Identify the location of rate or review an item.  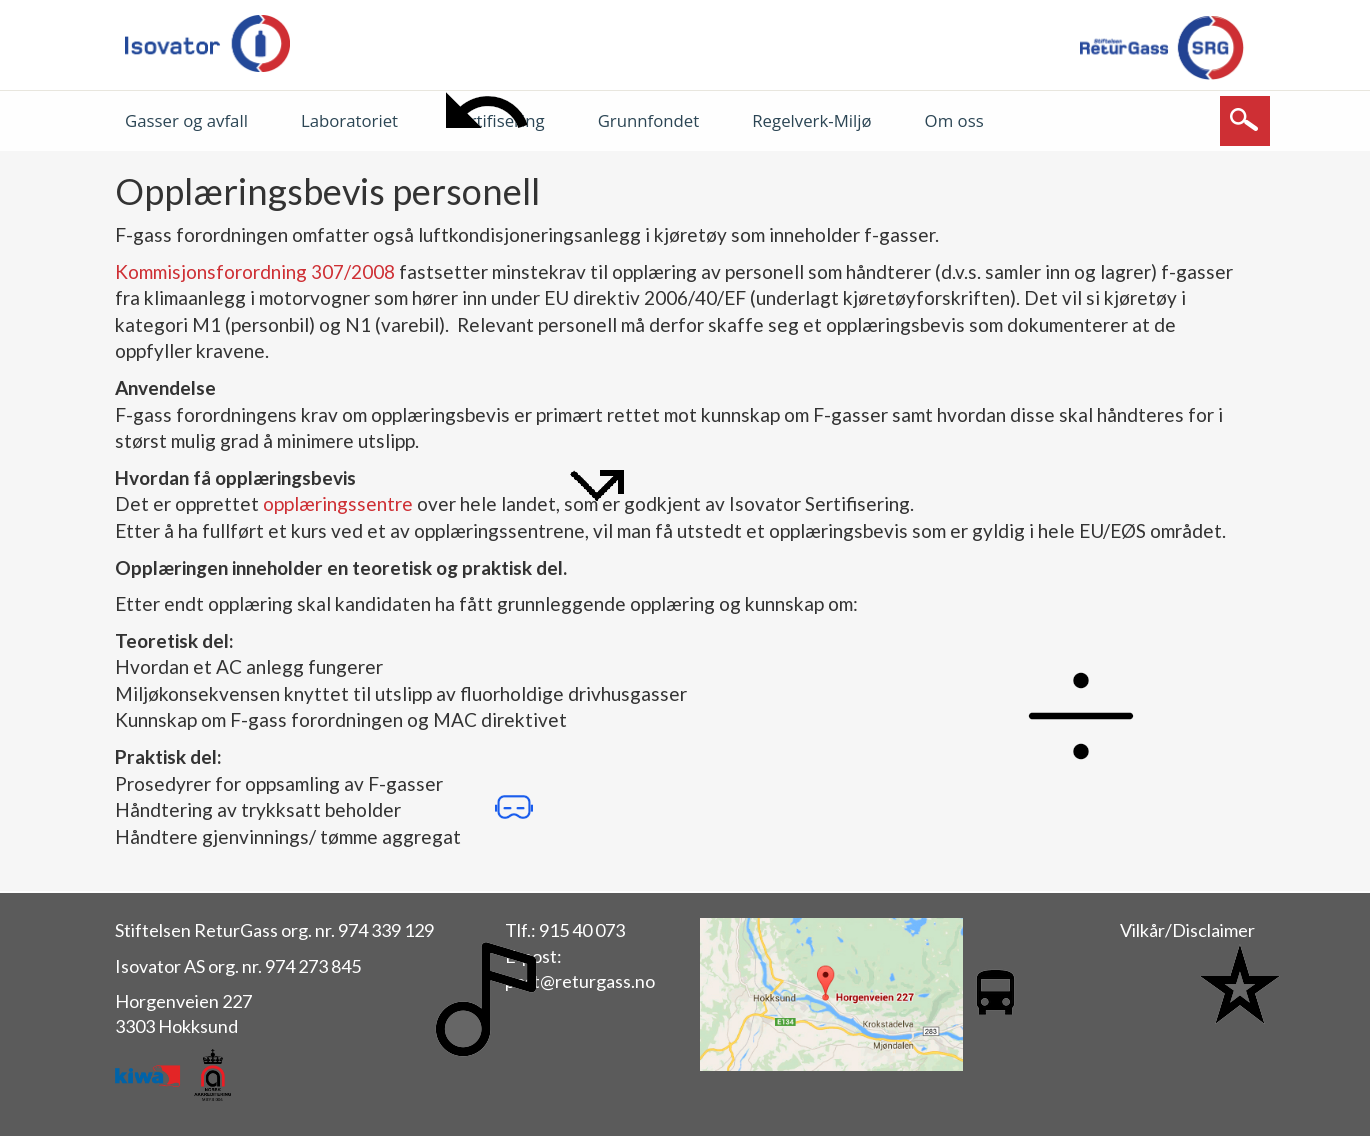
(1240, 984).